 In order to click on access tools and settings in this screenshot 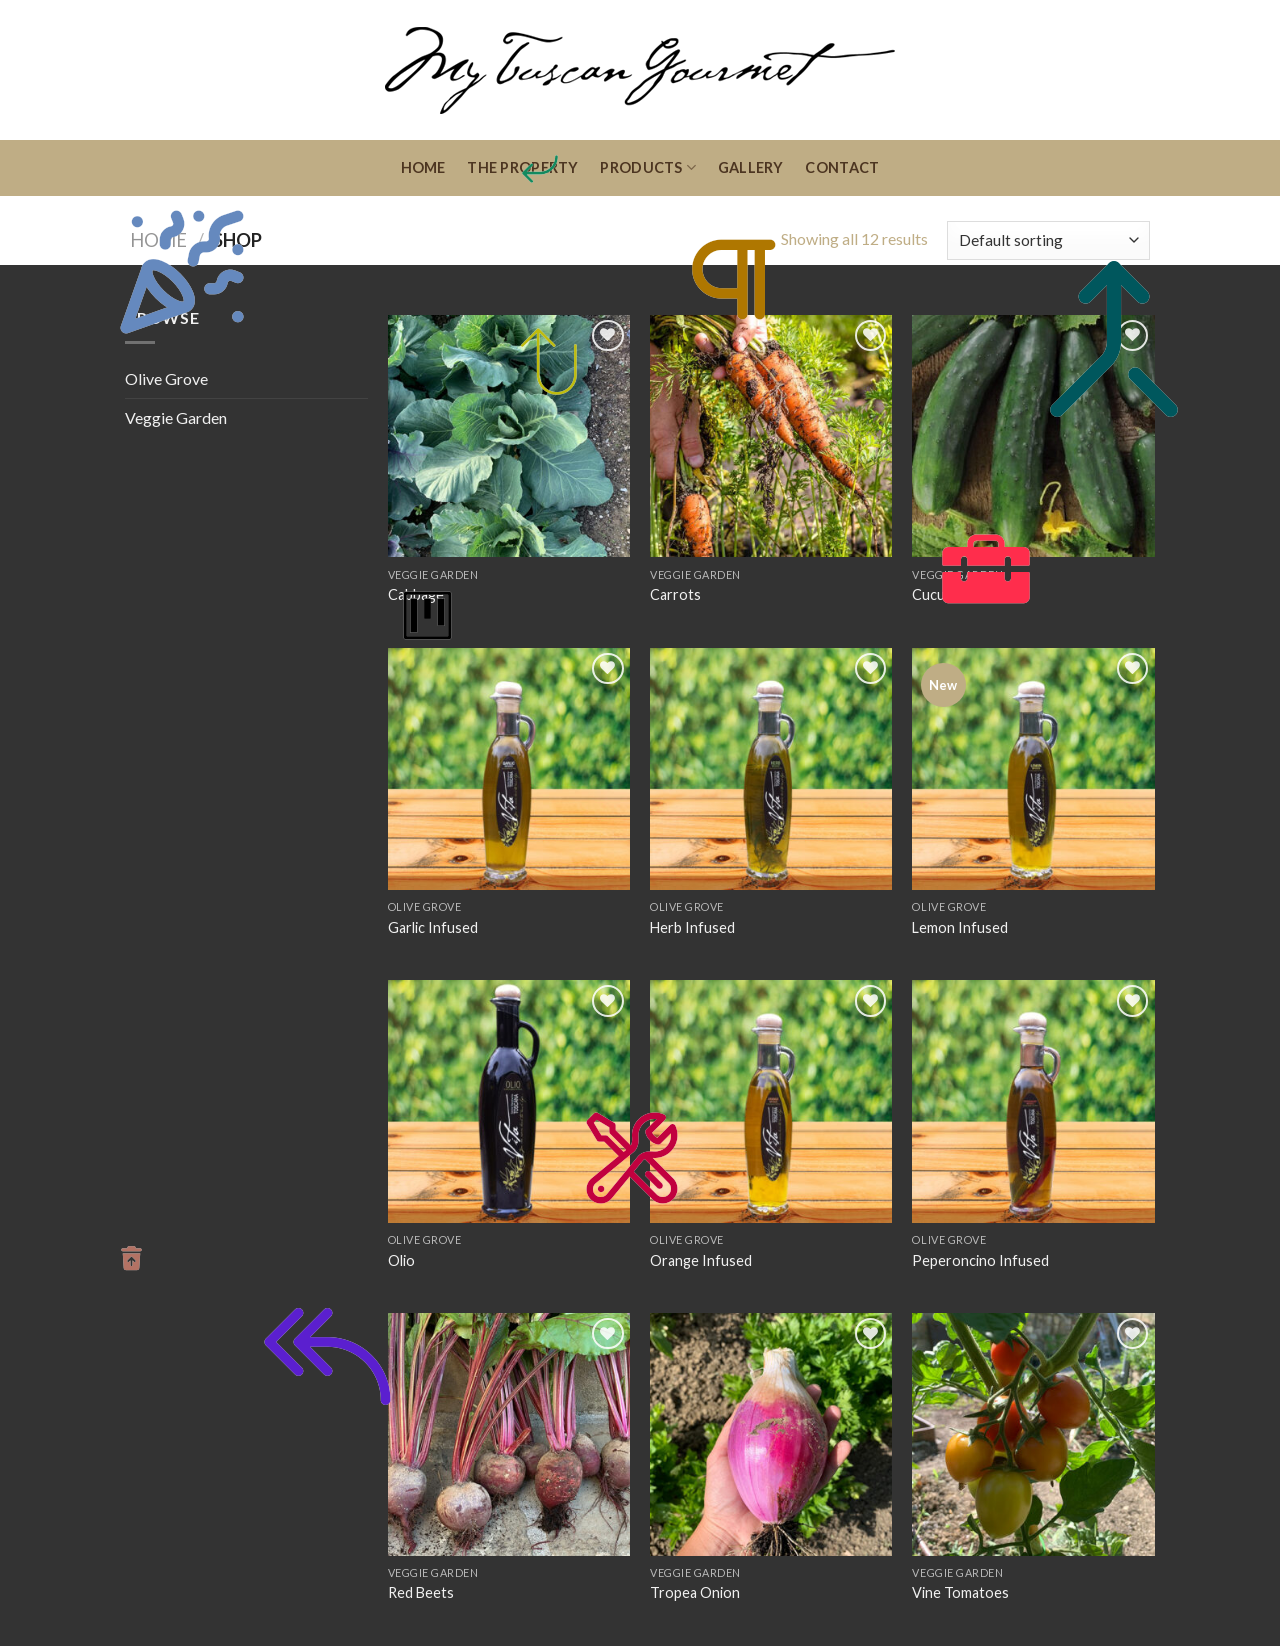, I will do `click(986, 572)`.